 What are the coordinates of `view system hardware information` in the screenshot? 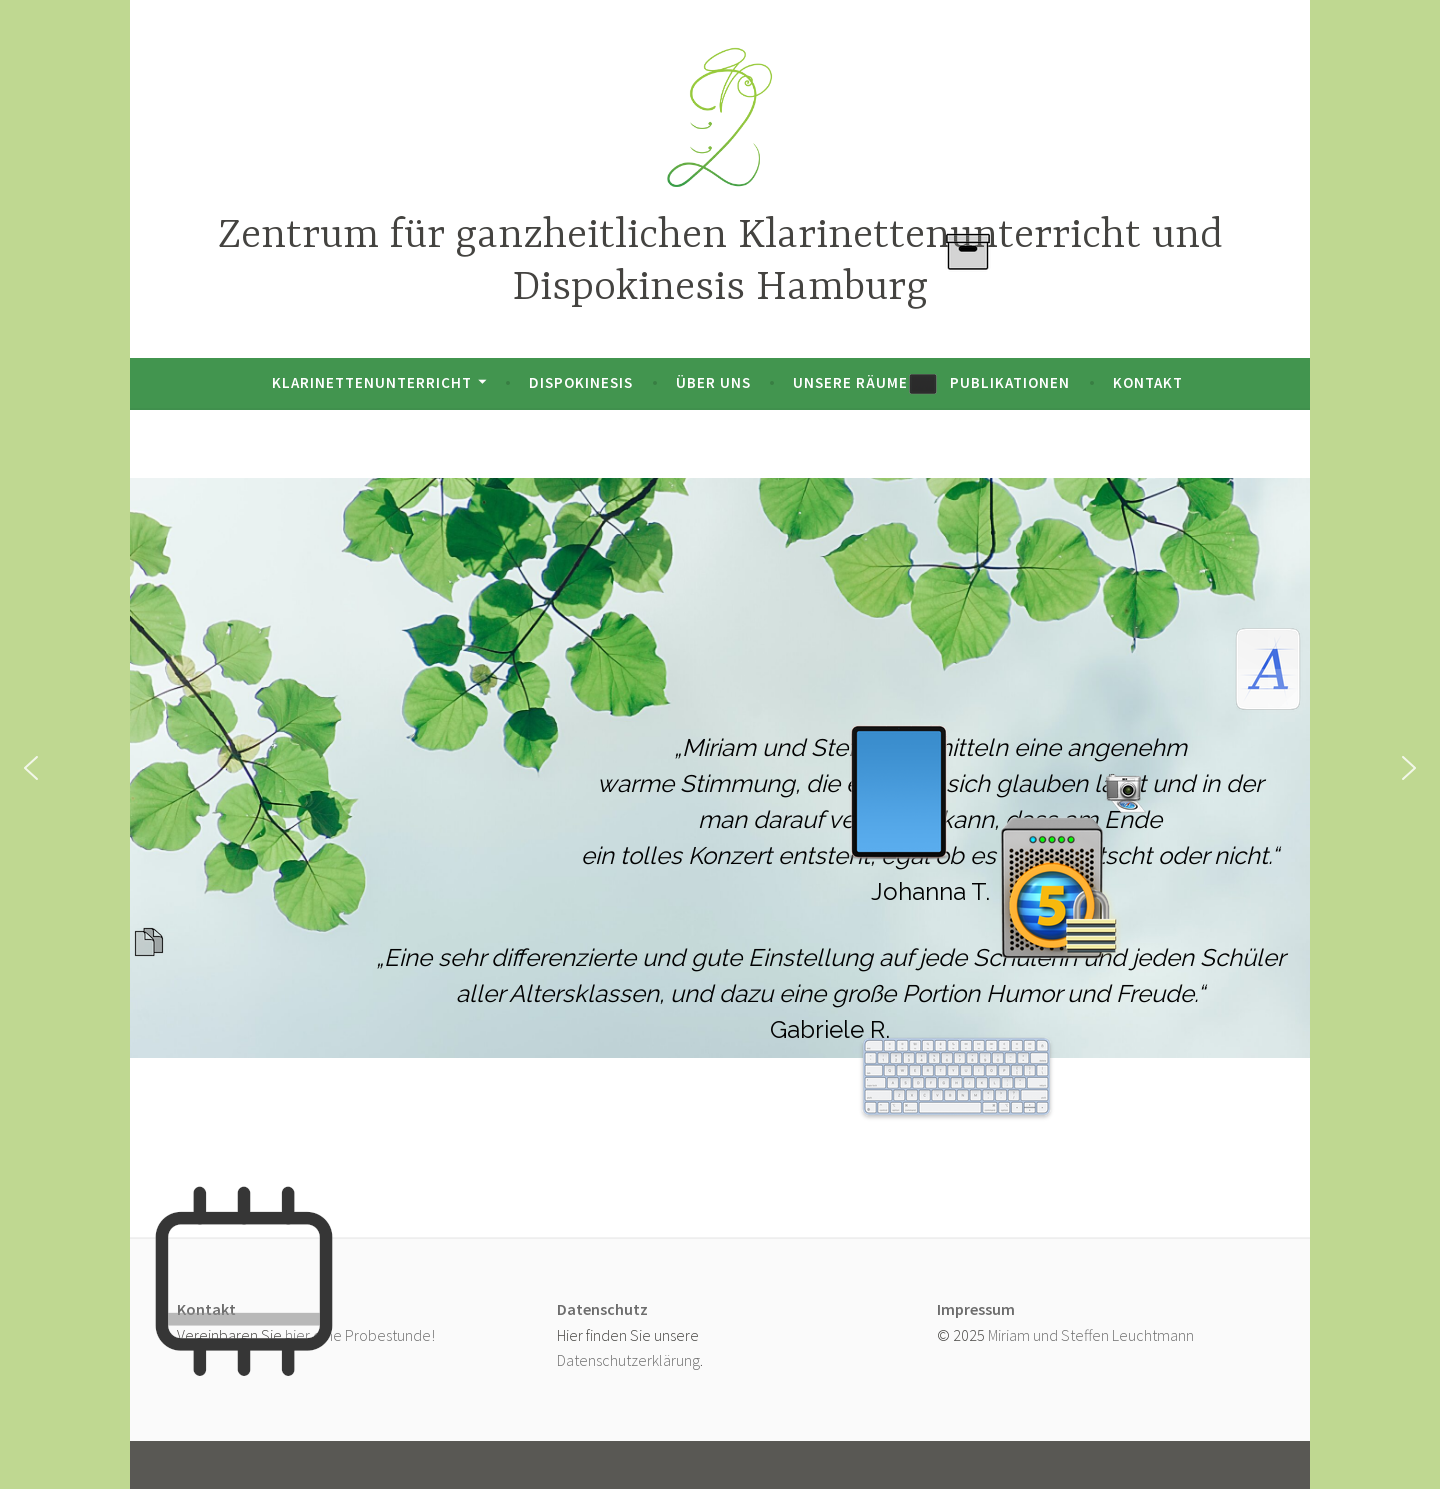 It's located at (244, 1275).